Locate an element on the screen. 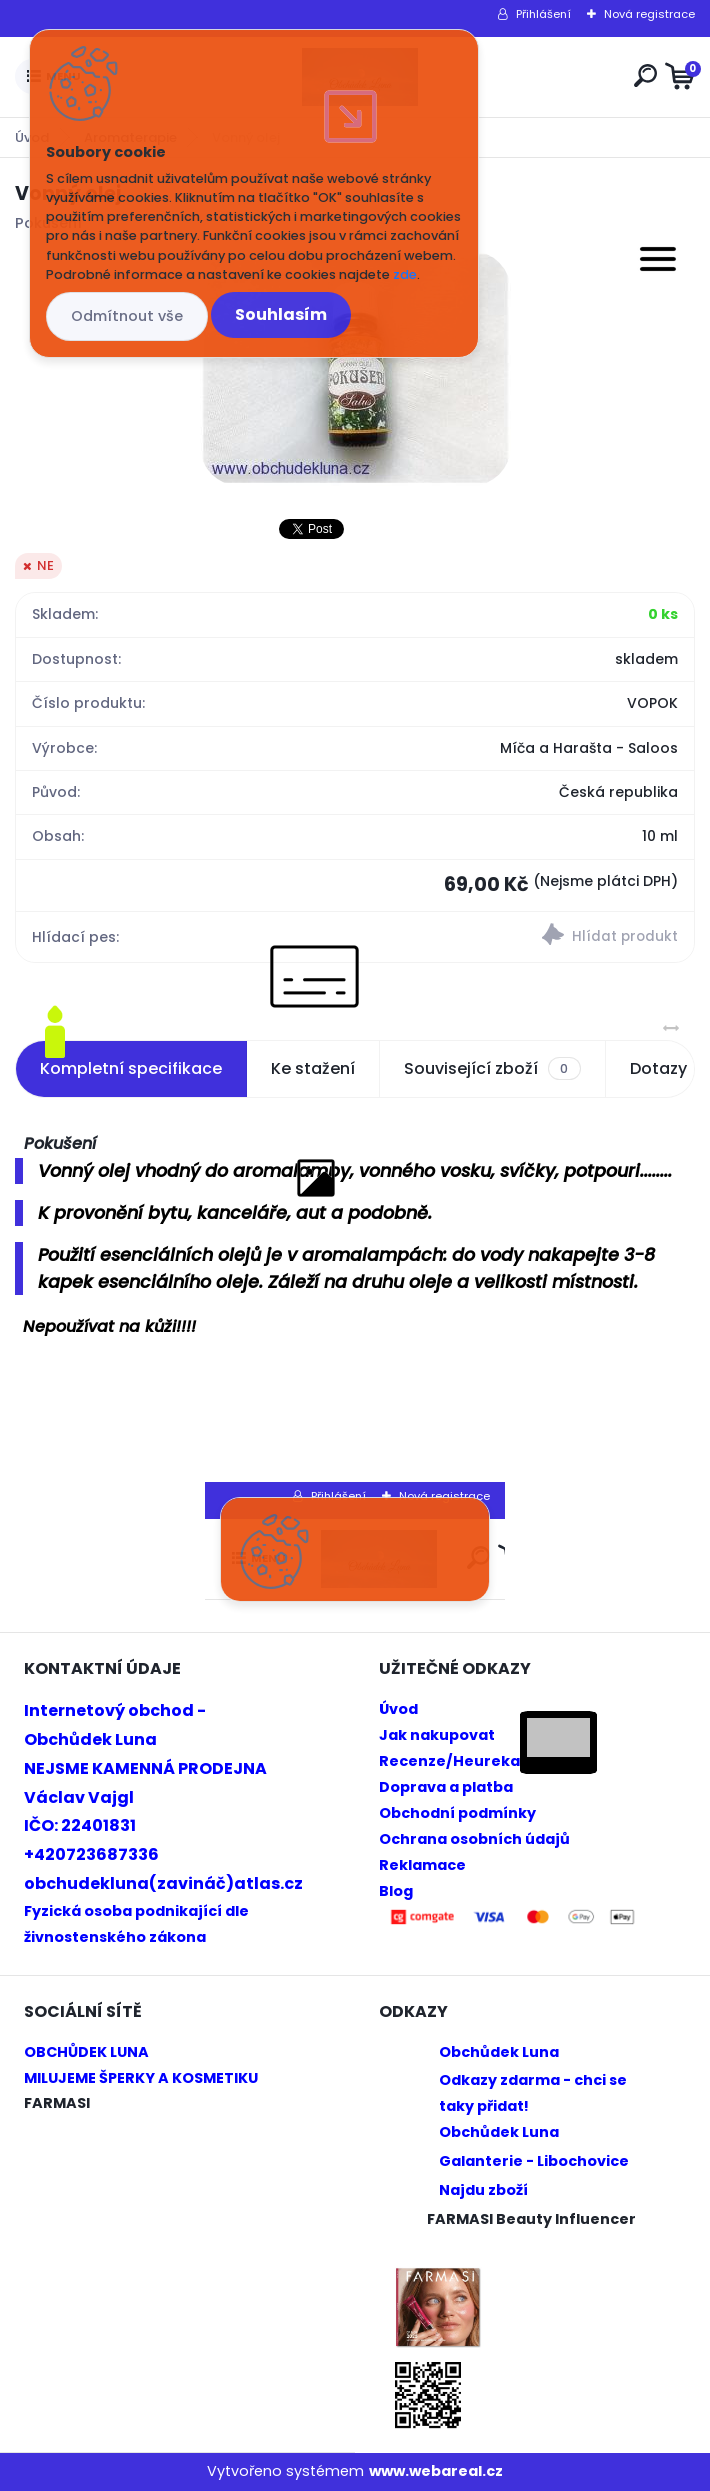 Image resolution: width=710 pixels, height=2491 pixels. view image or photo is located at coordinates (316, 1178).